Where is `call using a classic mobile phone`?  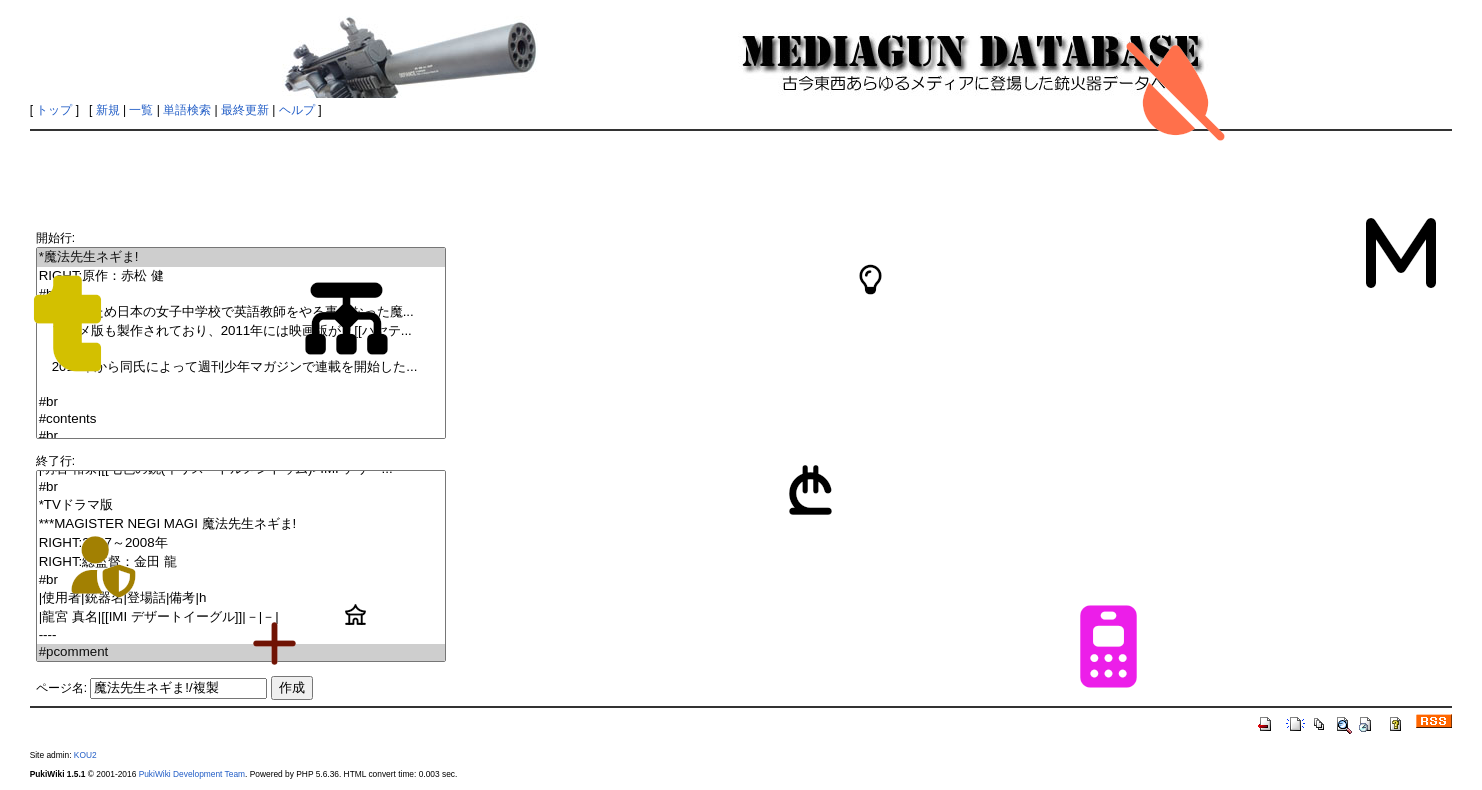 call using a classic mobile phone is located at coordinates (1108, 646).